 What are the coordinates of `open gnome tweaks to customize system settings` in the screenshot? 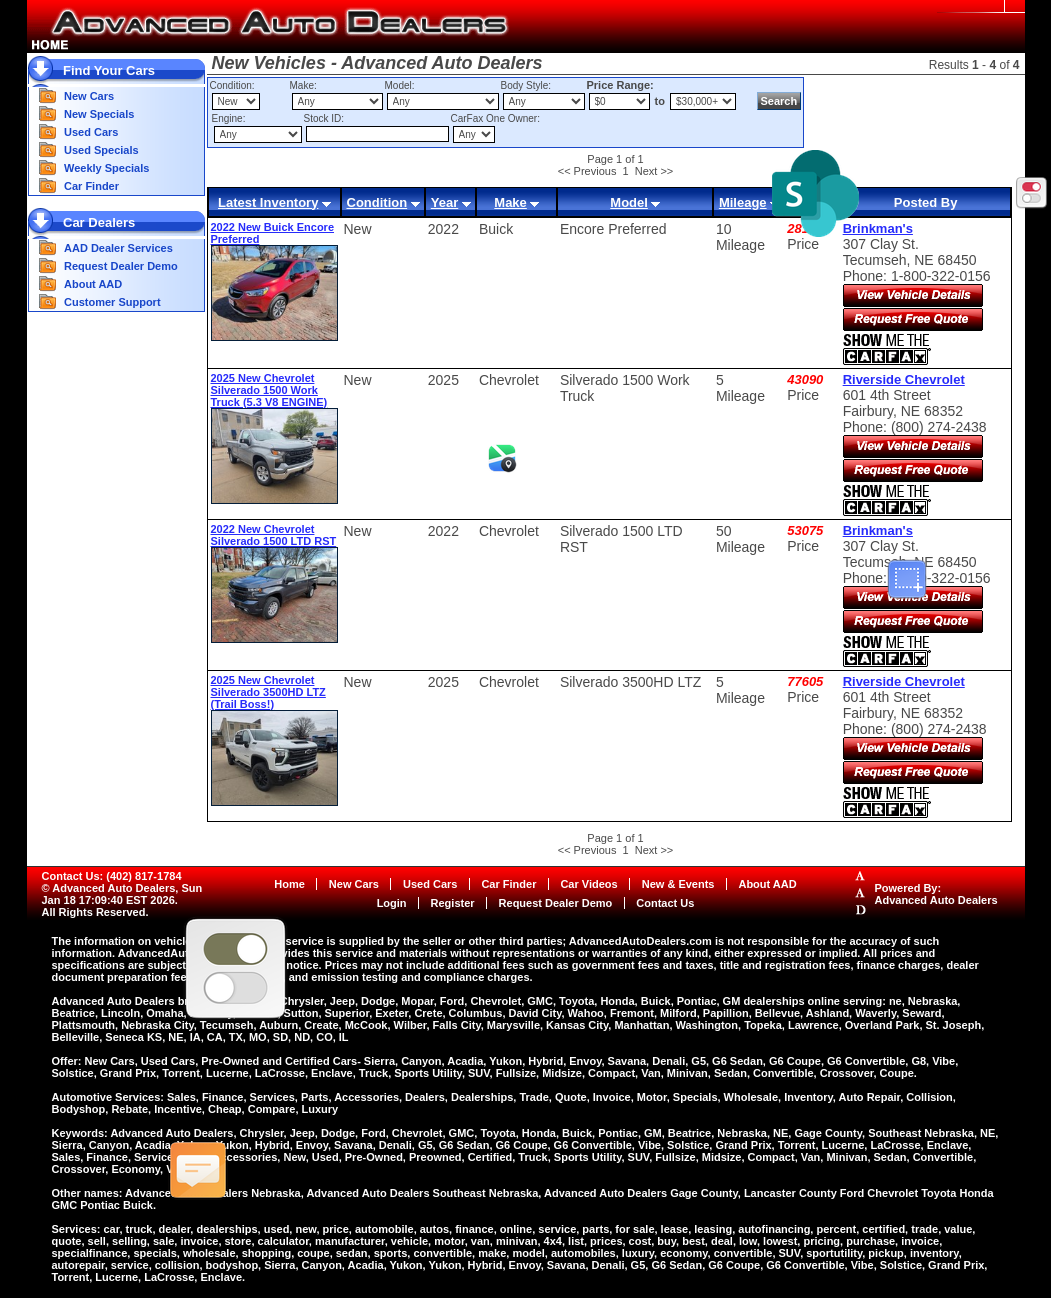 It's located at (1031, 192).